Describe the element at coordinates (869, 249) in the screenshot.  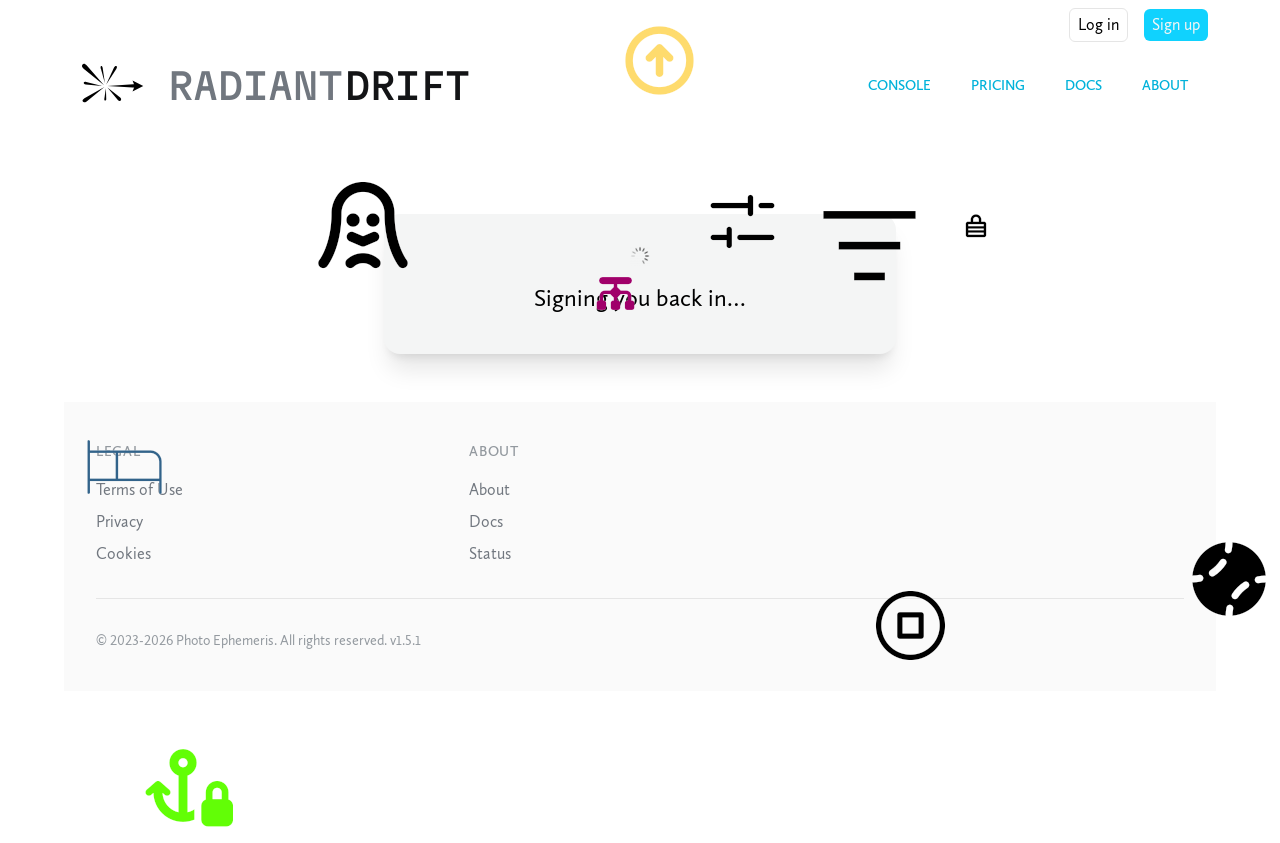
I see `filter or sort list items` at that location.